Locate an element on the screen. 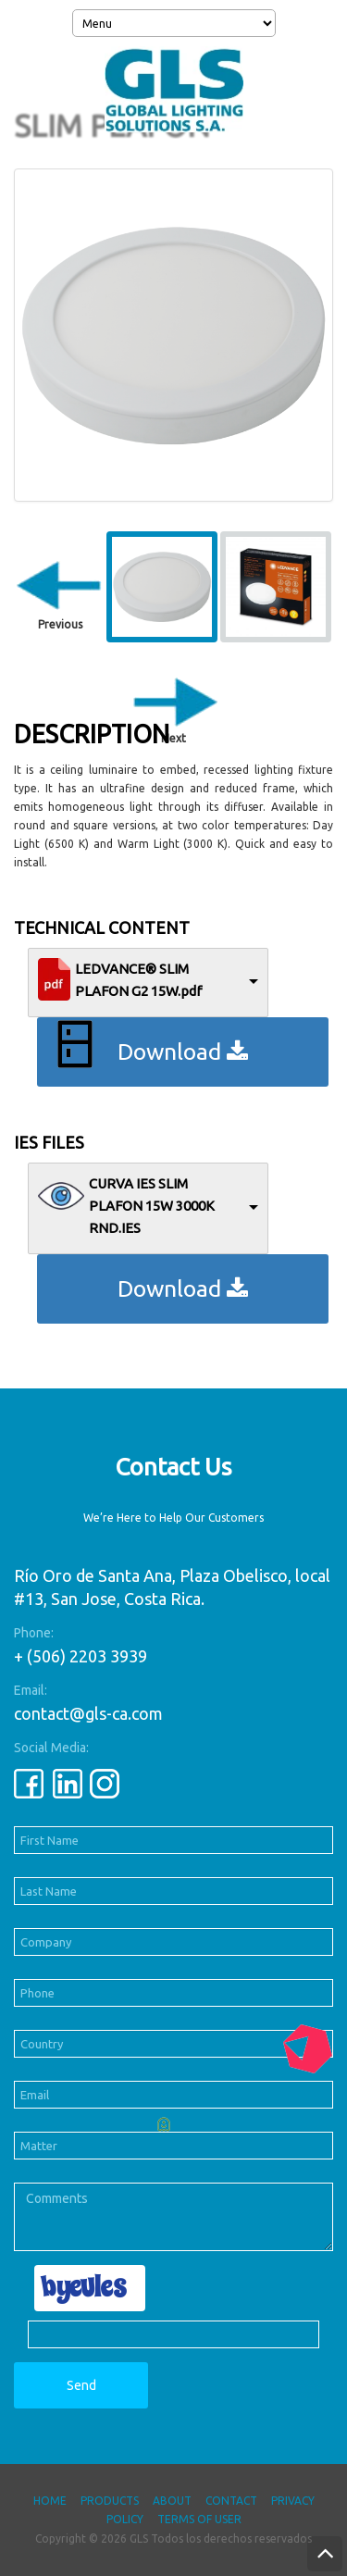  crystal programming language logo is located at coordinates (307, 2048).